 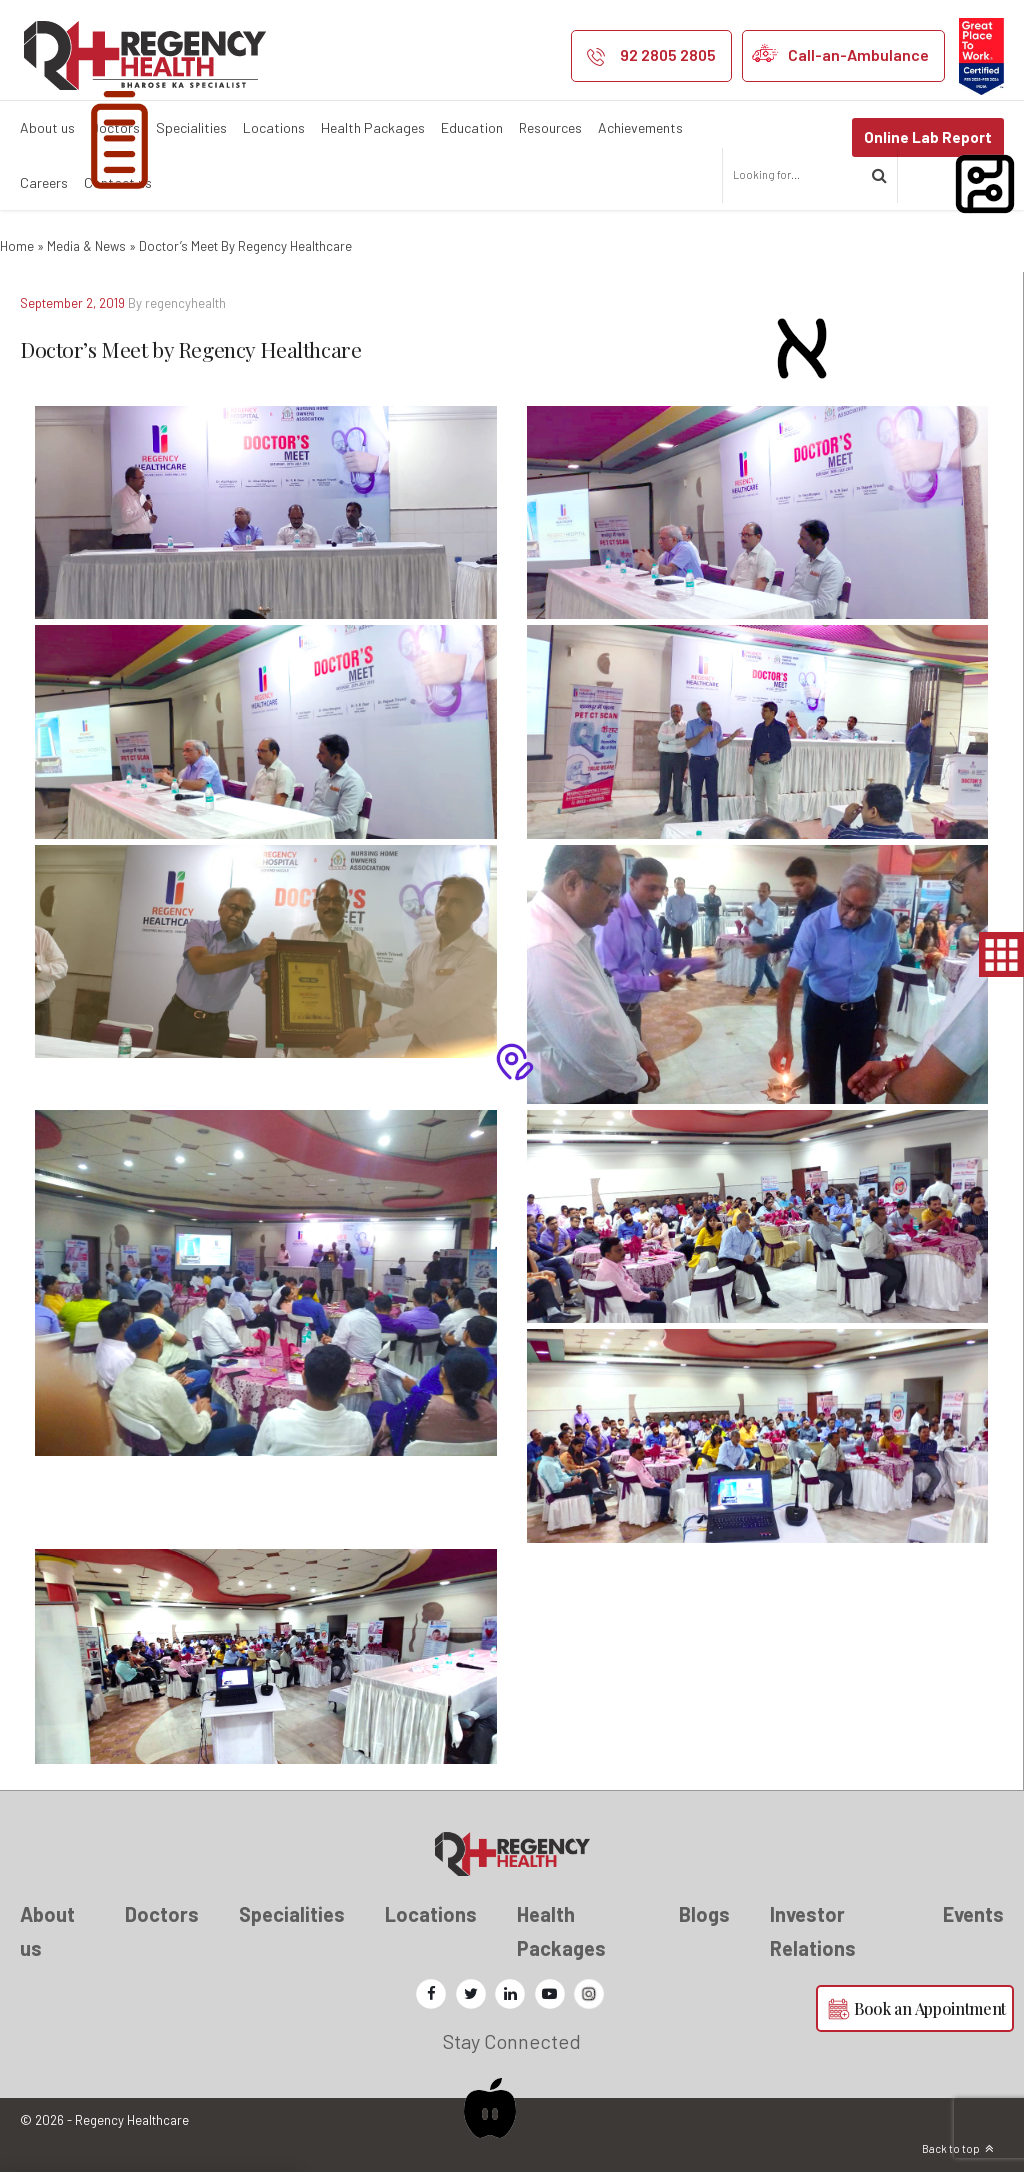 I want to click on edit a saved location, so click(x=515, y=1062).